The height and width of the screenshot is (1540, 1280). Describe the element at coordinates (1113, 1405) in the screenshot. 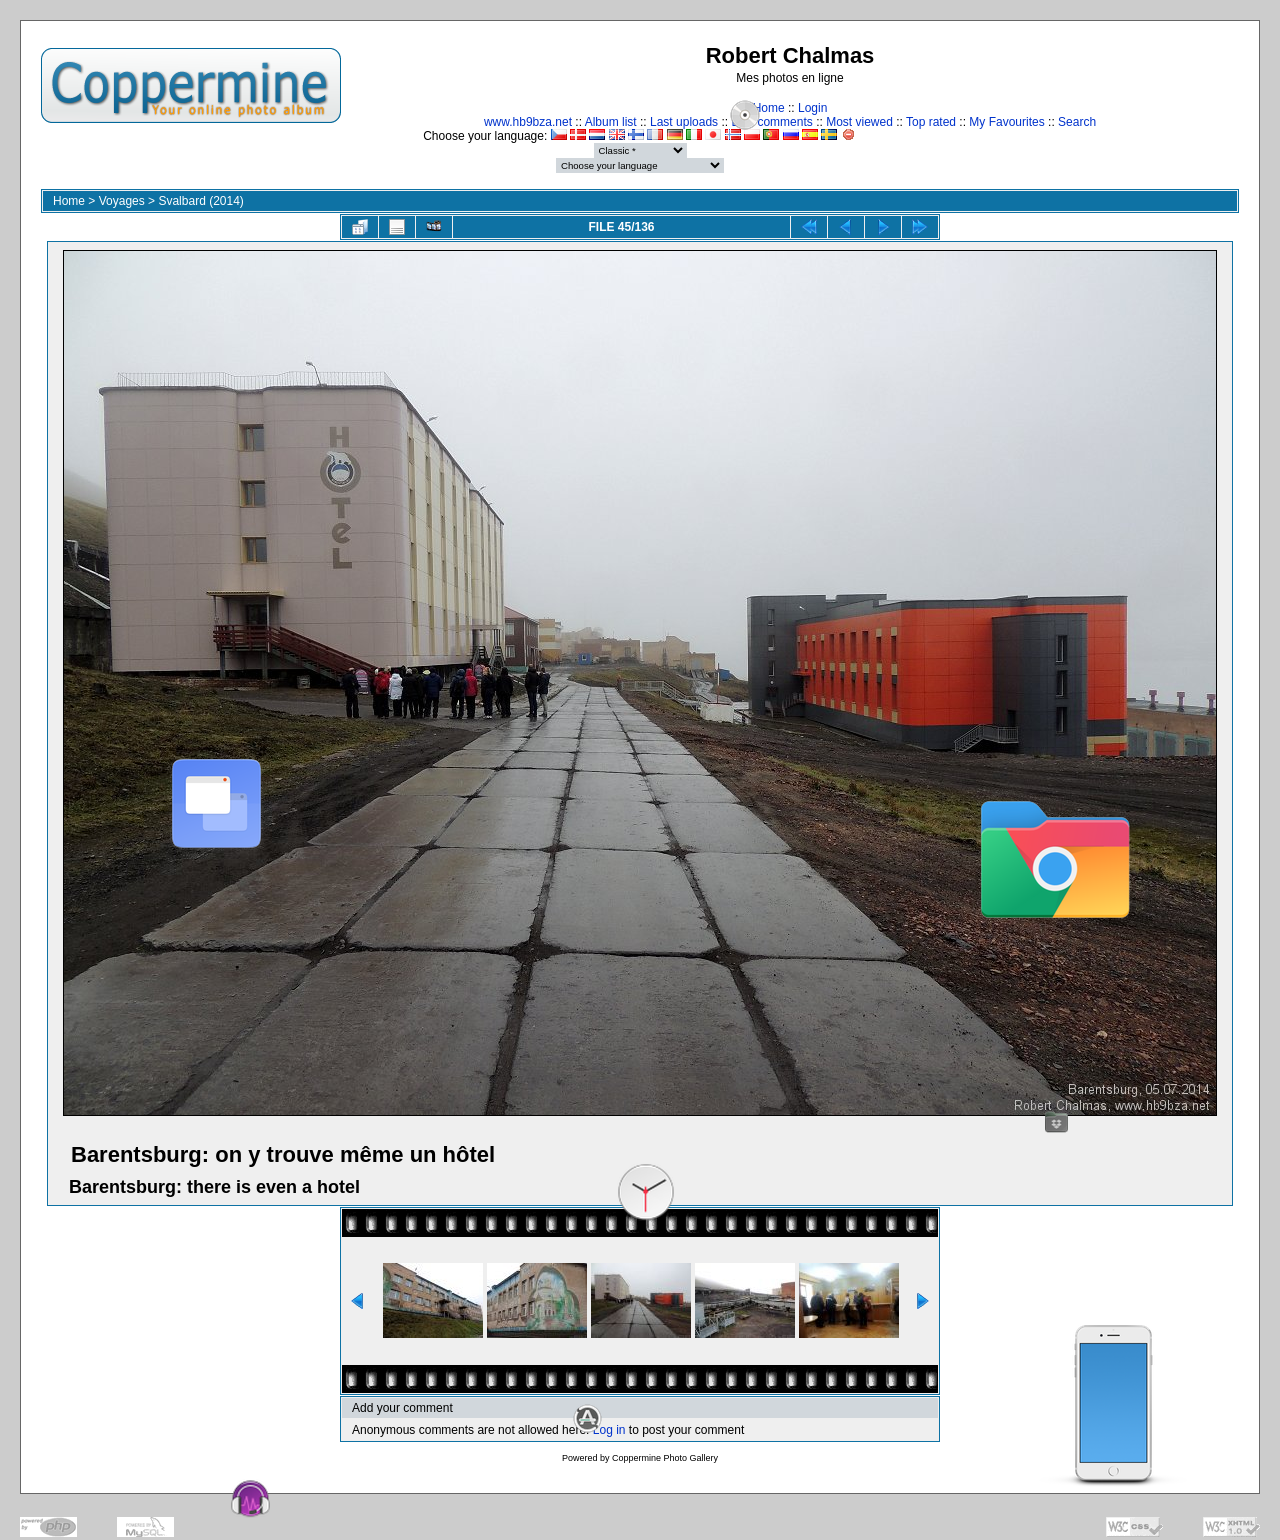

I see `connected iPhone device` at that location.